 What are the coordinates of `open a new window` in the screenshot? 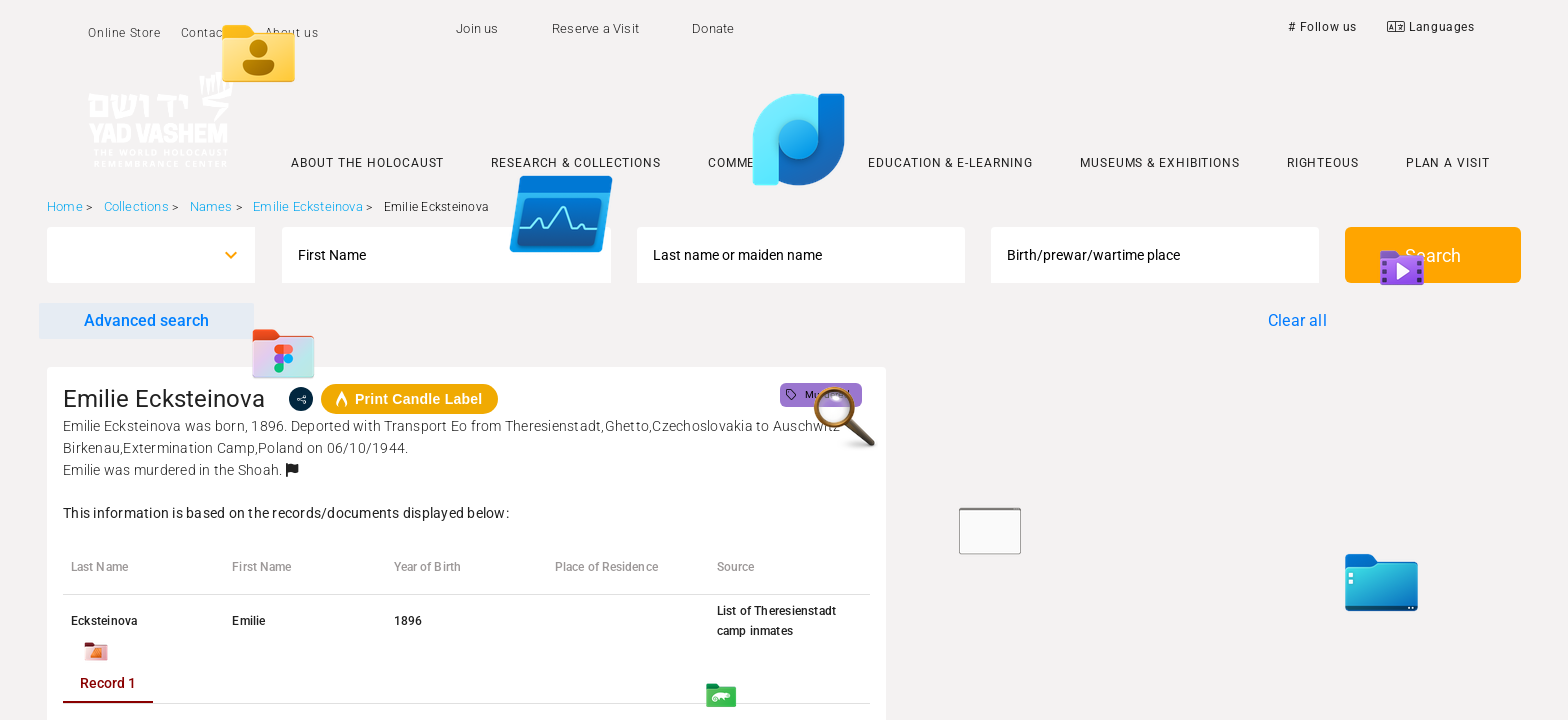 It's located at (990, 531).